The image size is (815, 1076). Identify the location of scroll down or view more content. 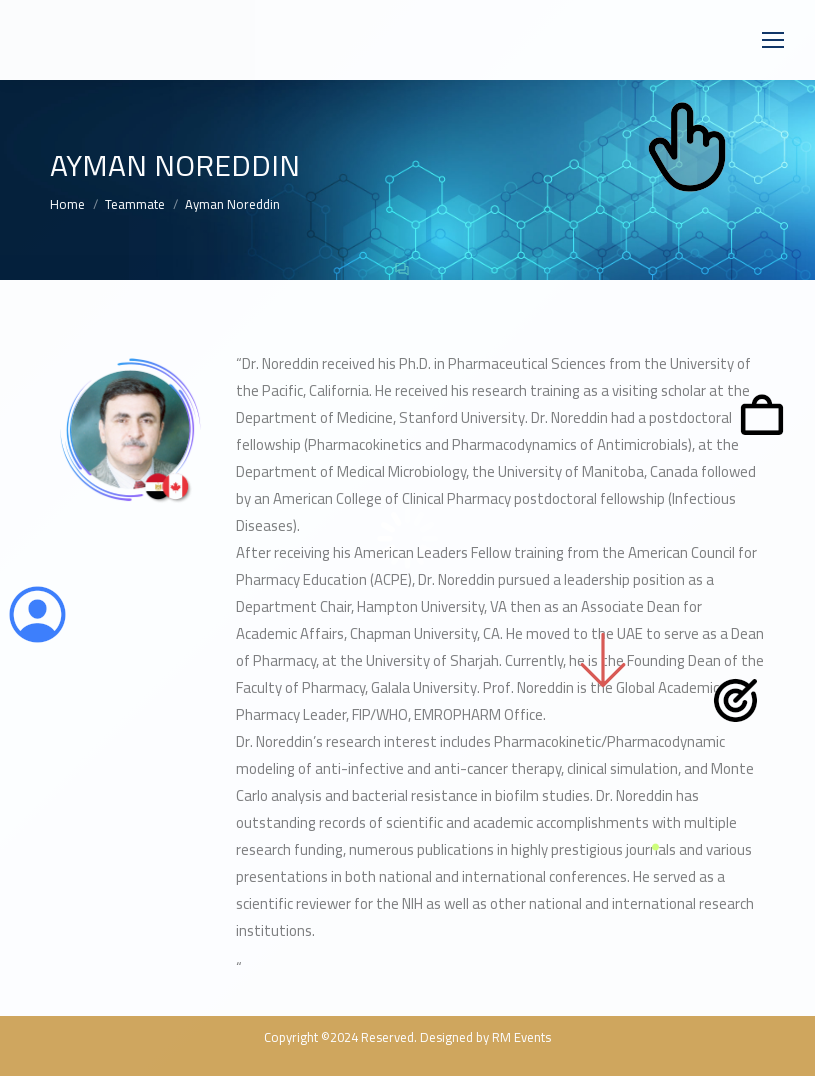
(603, 660).